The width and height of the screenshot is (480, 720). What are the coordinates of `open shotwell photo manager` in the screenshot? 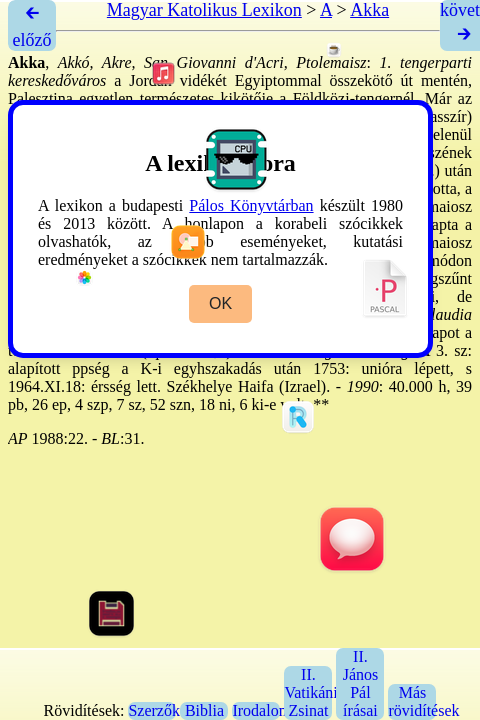 It's located at (84, 277).